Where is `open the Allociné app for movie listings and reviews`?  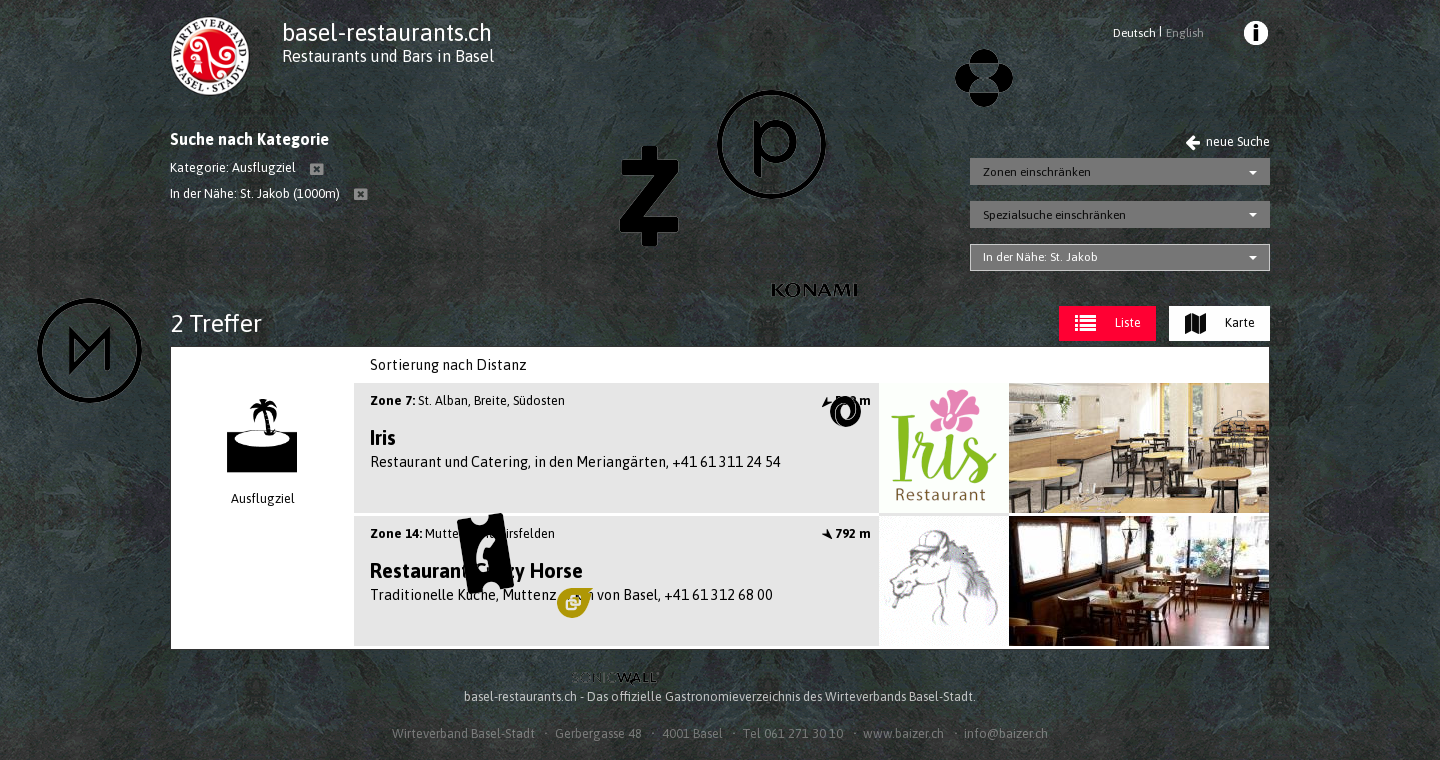 open the Allociné app for movie listings and reviews is located at coordinates (485, 553).